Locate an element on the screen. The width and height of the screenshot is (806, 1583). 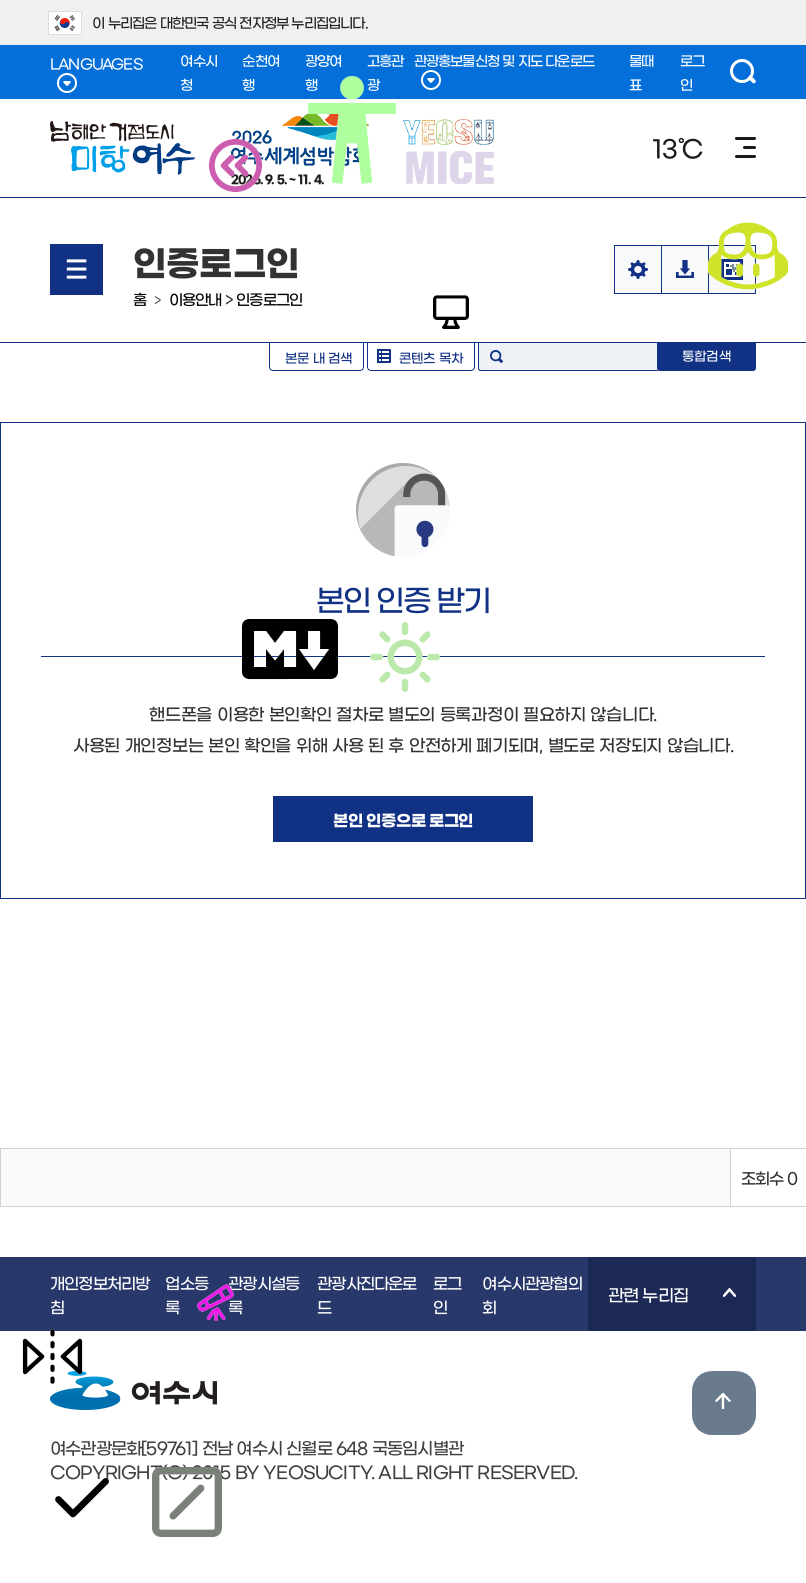
confirm or submit an action is located at coordinates (82, 1496).